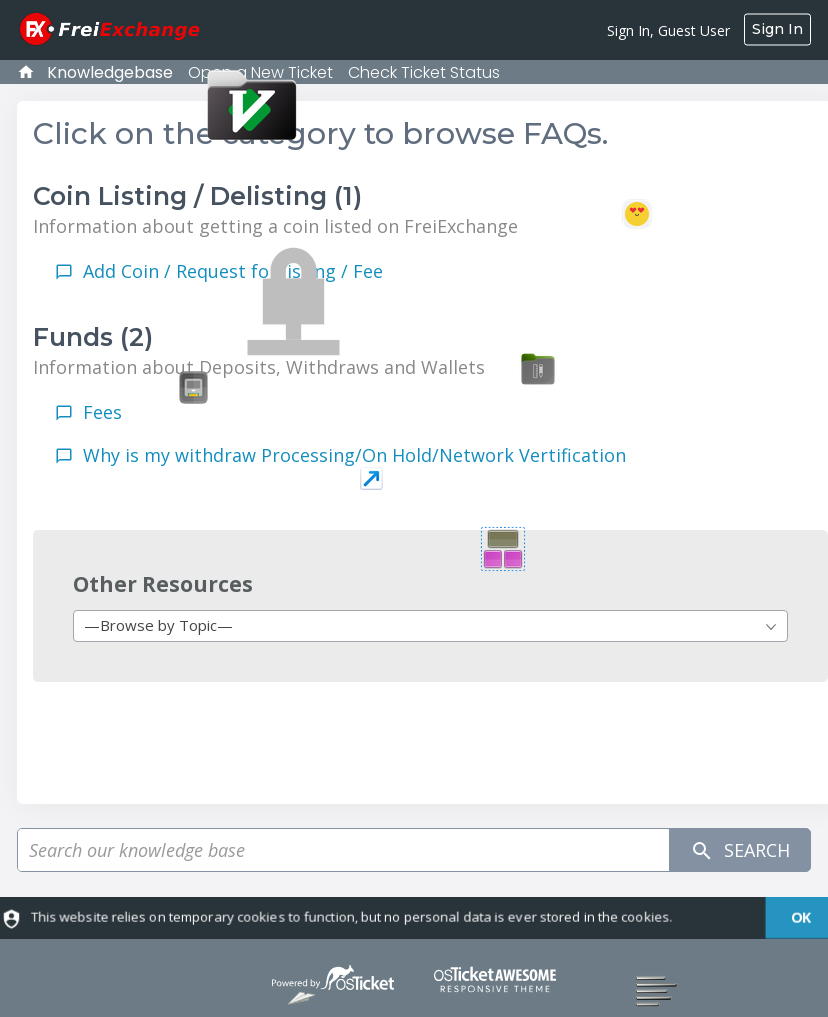 The height and width of the screenshot is (1017, 828). What do you see at coordinates (503, 549) in the screenshot?
I see `select all items in the current view` at bounding box center [503, 549].